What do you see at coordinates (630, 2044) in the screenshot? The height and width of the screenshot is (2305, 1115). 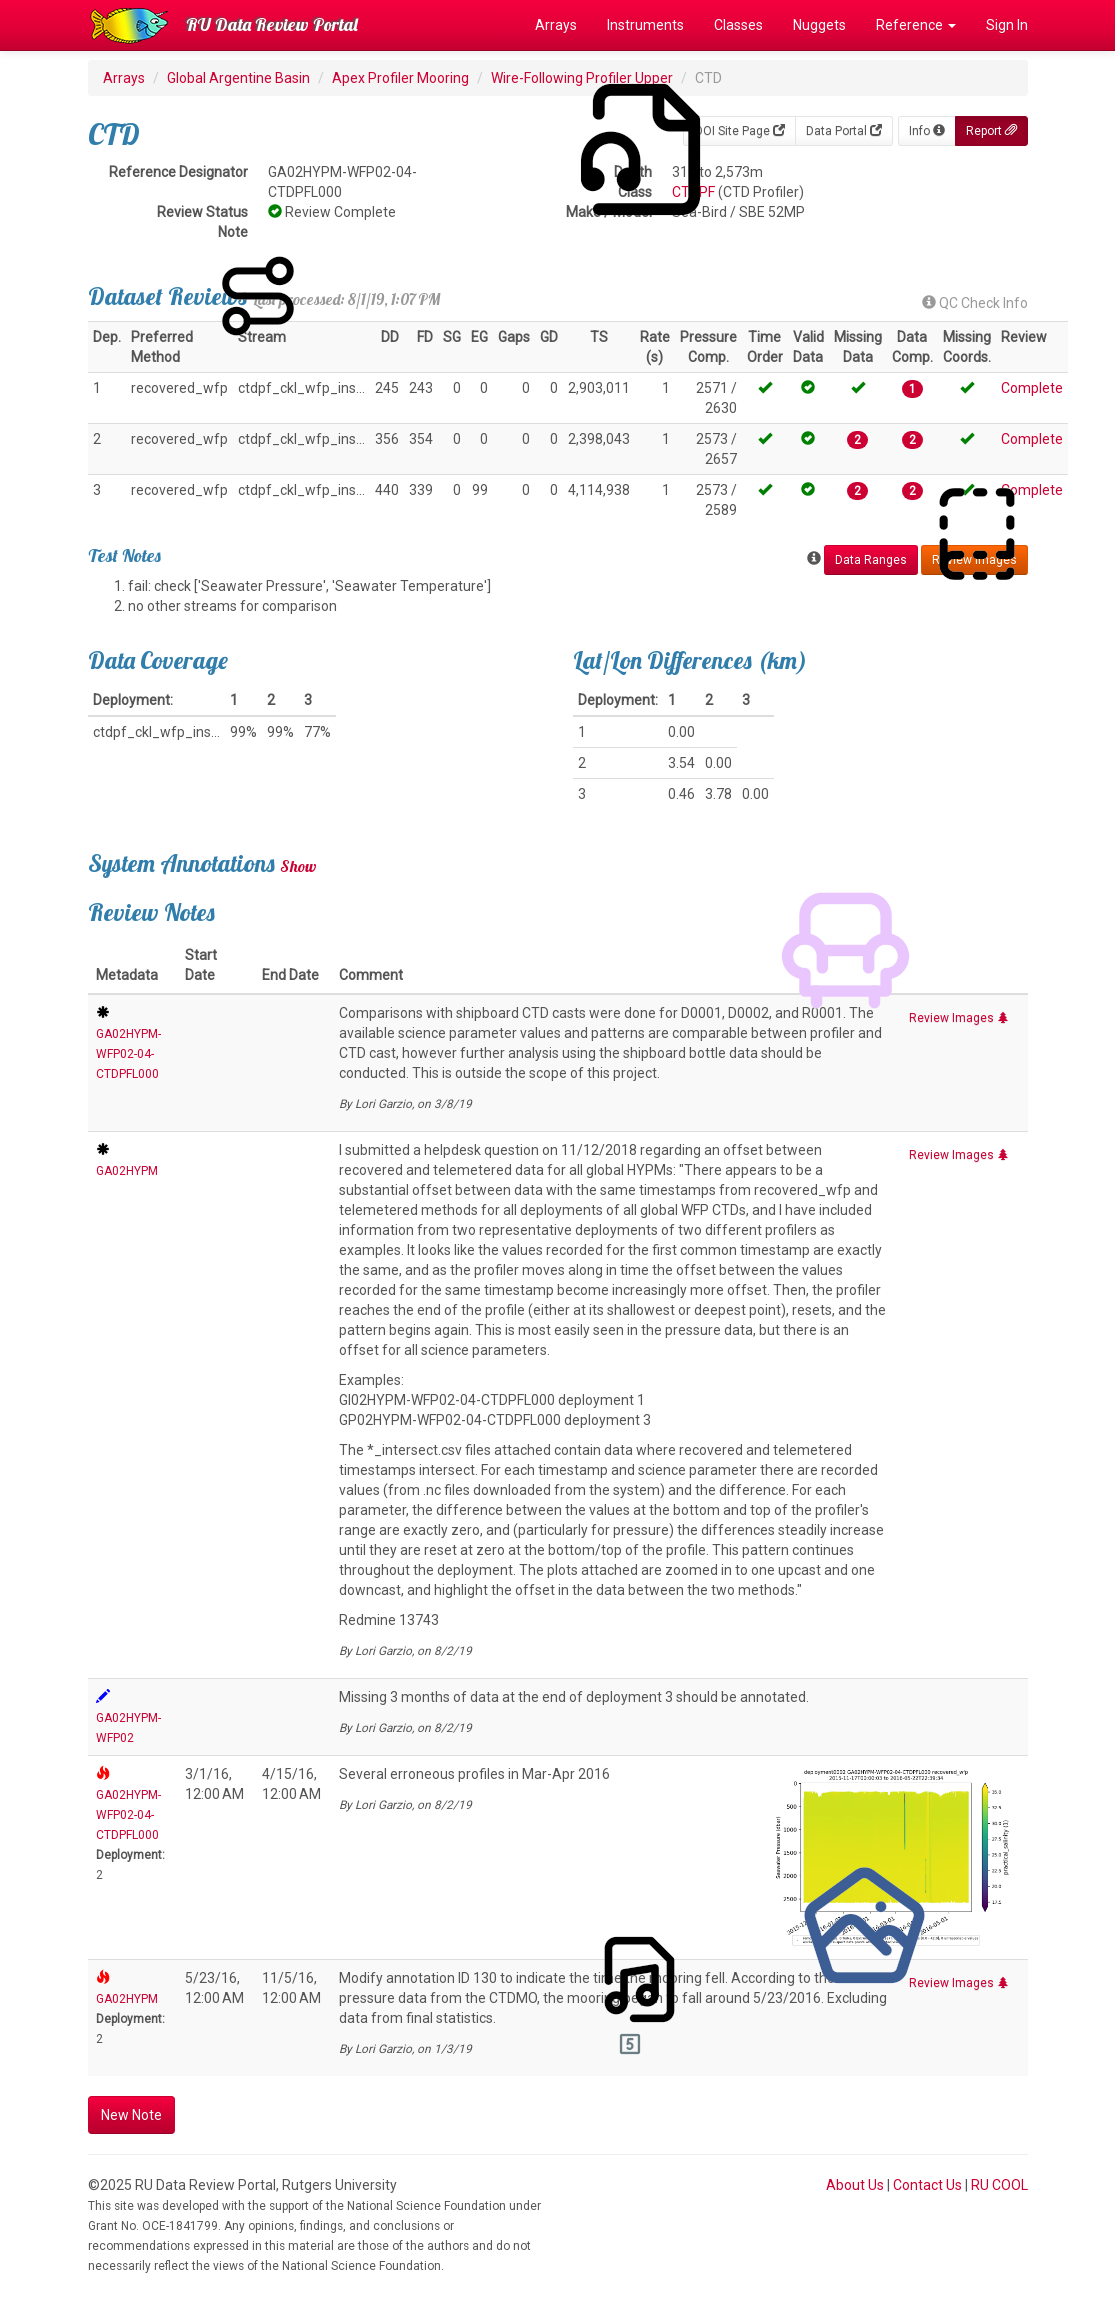 I see `indicates step 5 in a numbered process` at bounding box center [630, 2044].